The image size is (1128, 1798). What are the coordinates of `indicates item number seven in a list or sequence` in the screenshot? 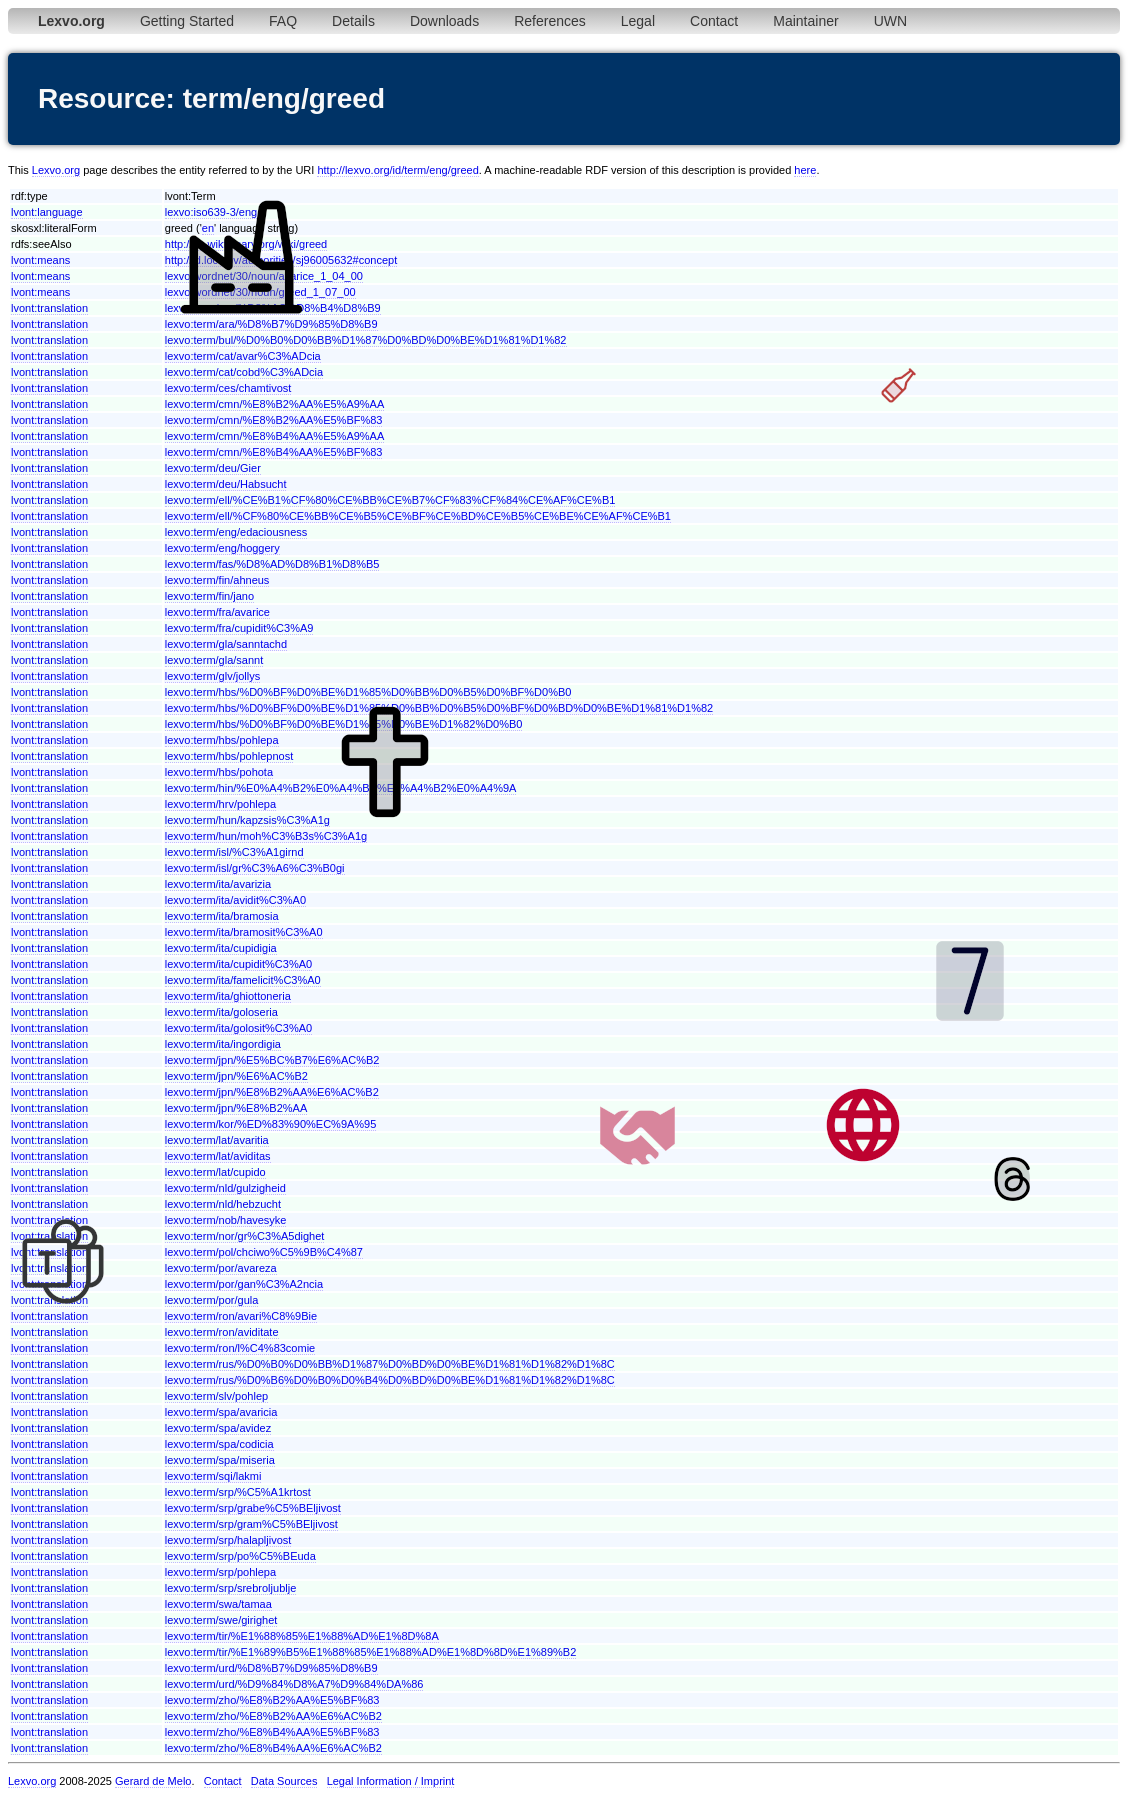 It's located at (970, 981).